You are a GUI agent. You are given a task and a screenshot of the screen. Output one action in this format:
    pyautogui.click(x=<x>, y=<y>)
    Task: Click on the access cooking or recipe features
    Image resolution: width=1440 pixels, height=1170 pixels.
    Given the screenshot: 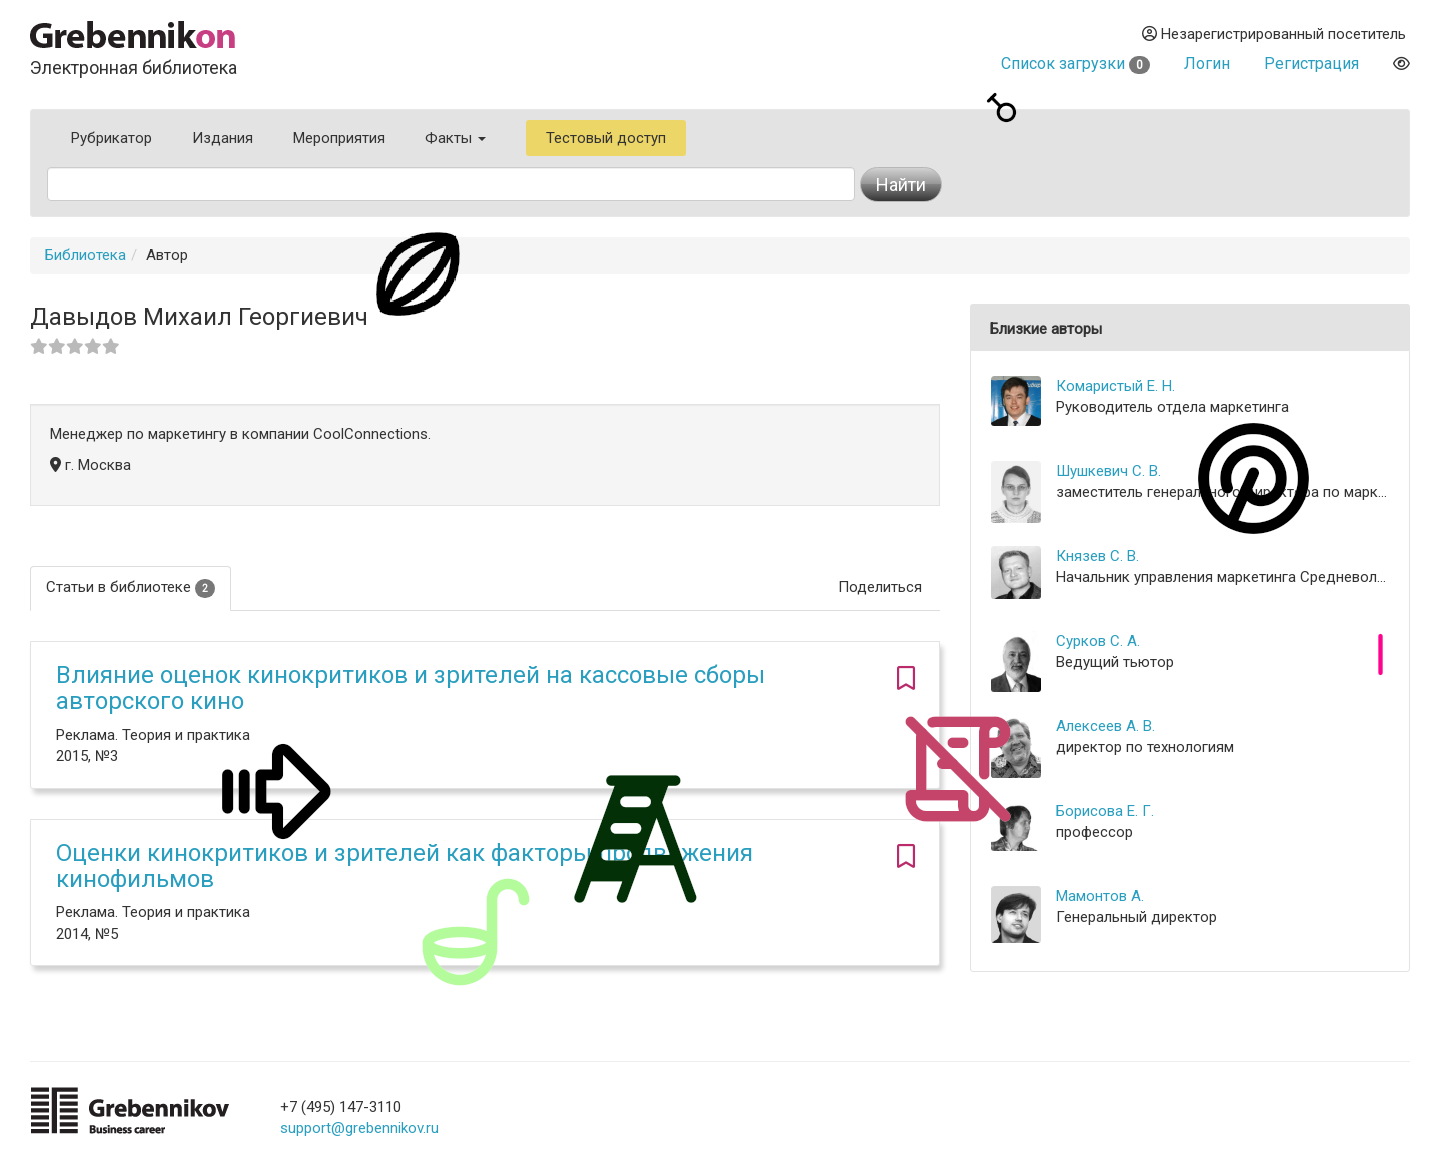 What is the action you would take?
    pyautogui.click(x=476, y=932)
    